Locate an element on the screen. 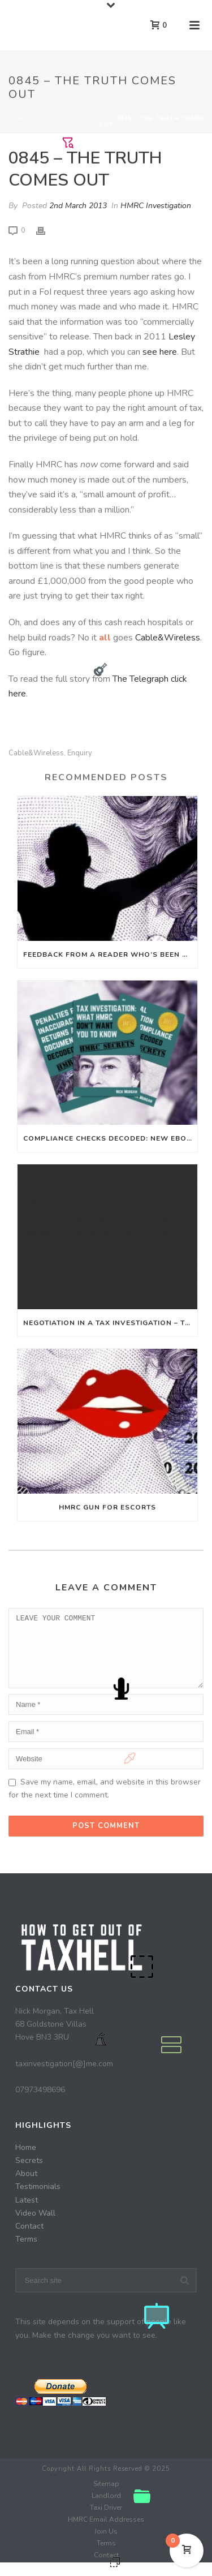 This screenshot has height=2576, width=212. access music or instrument tools is located at coordinates (100, 669).